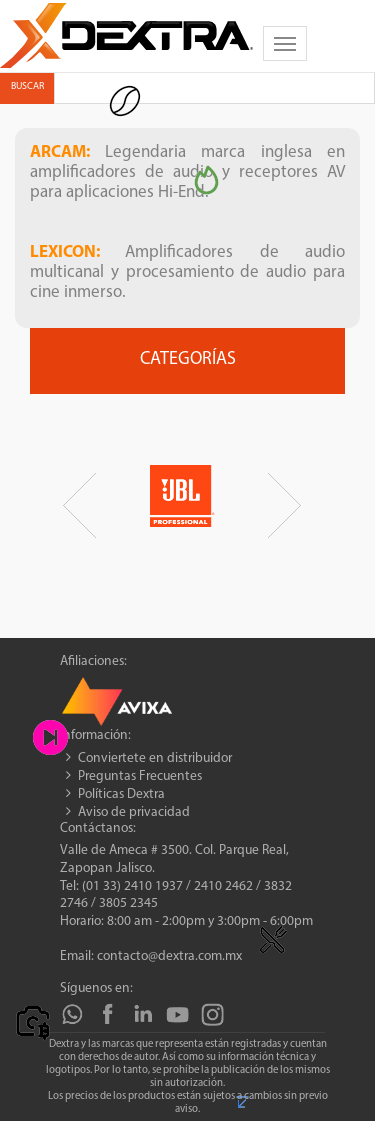  What do you see at coordinates (206, 180) in the screenshot?
I see `indicates trending or popular content` at bounding box center [206, 180].